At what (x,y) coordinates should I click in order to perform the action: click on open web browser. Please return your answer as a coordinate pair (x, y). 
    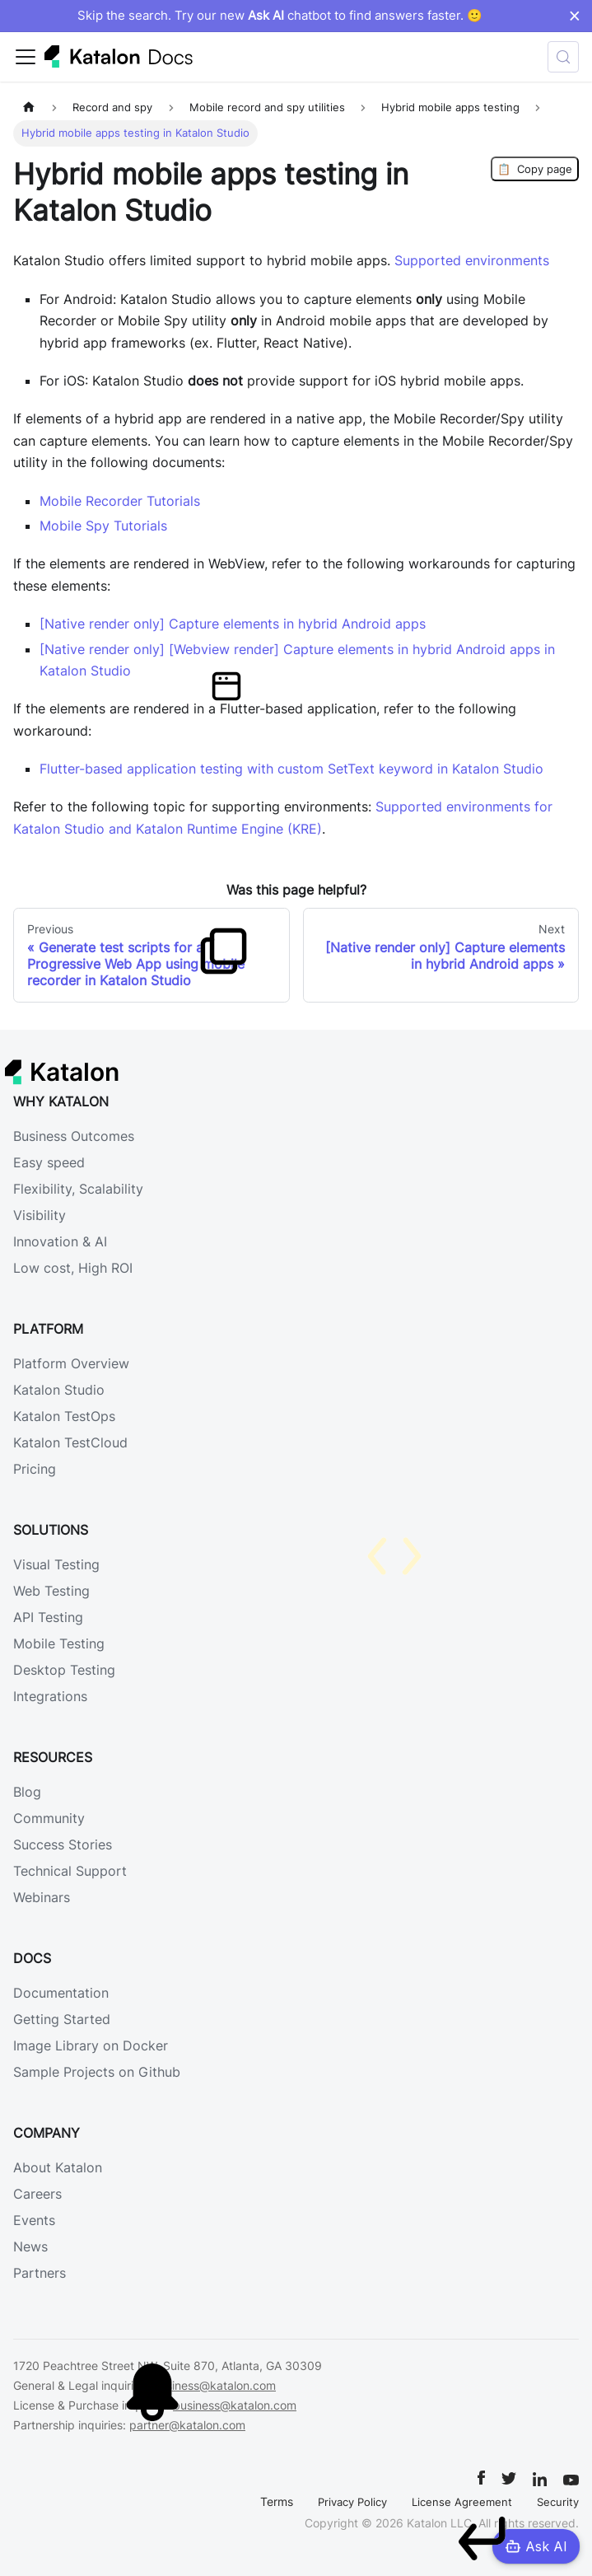
    Looking at the image, I should click on (226, 686).